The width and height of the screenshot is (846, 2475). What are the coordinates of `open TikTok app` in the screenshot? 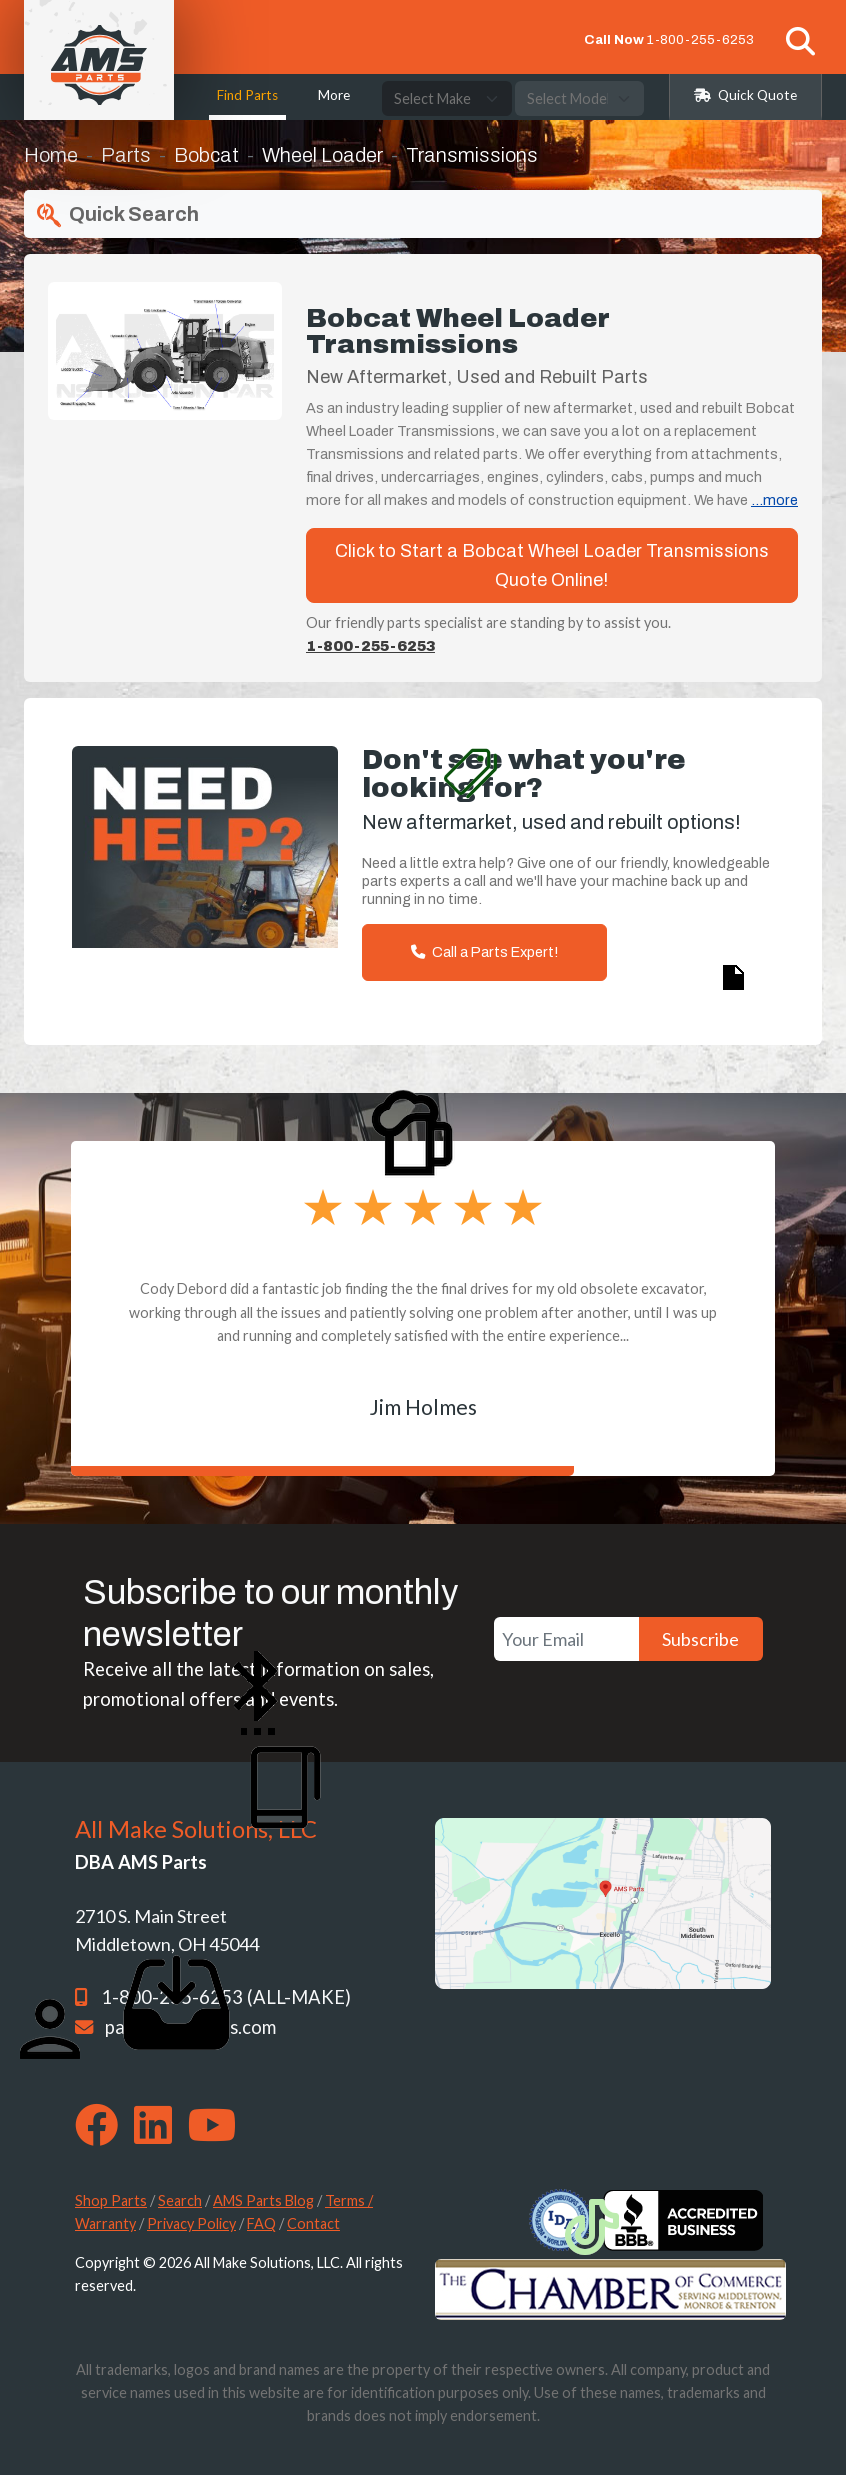 It's located at (592, 2228).